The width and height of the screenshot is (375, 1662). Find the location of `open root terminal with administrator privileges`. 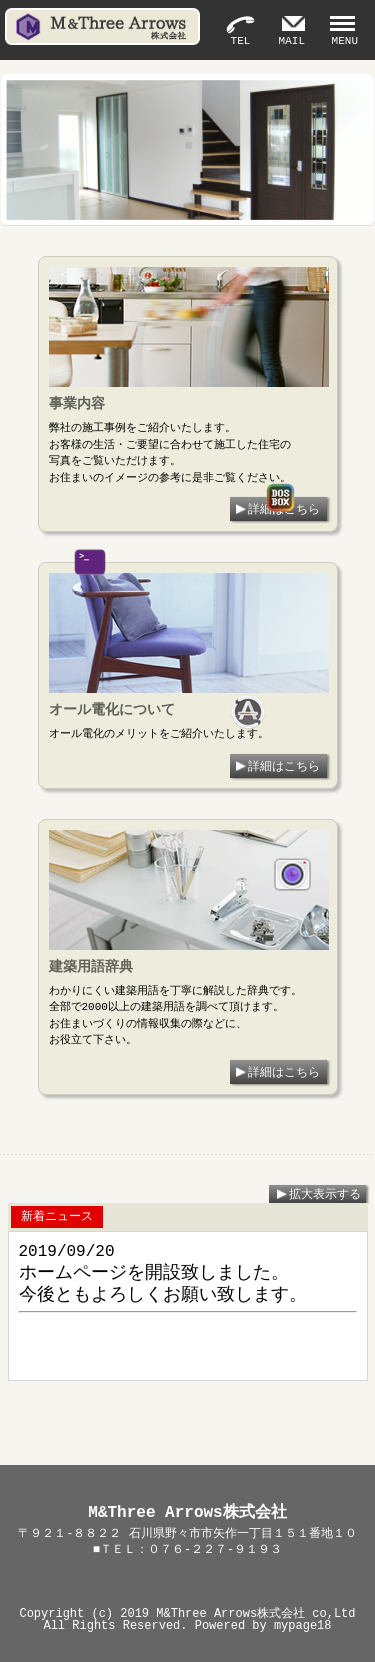

open root terminal with administrator privileges is located at coordinates (90, 562).